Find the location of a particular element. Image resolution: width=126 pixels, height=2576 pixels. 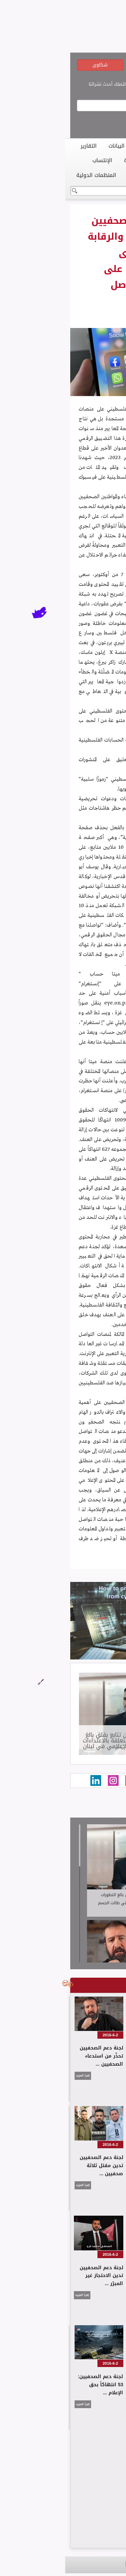

select butterfly knife weapon or tool is located at coordinates (41, 1682).